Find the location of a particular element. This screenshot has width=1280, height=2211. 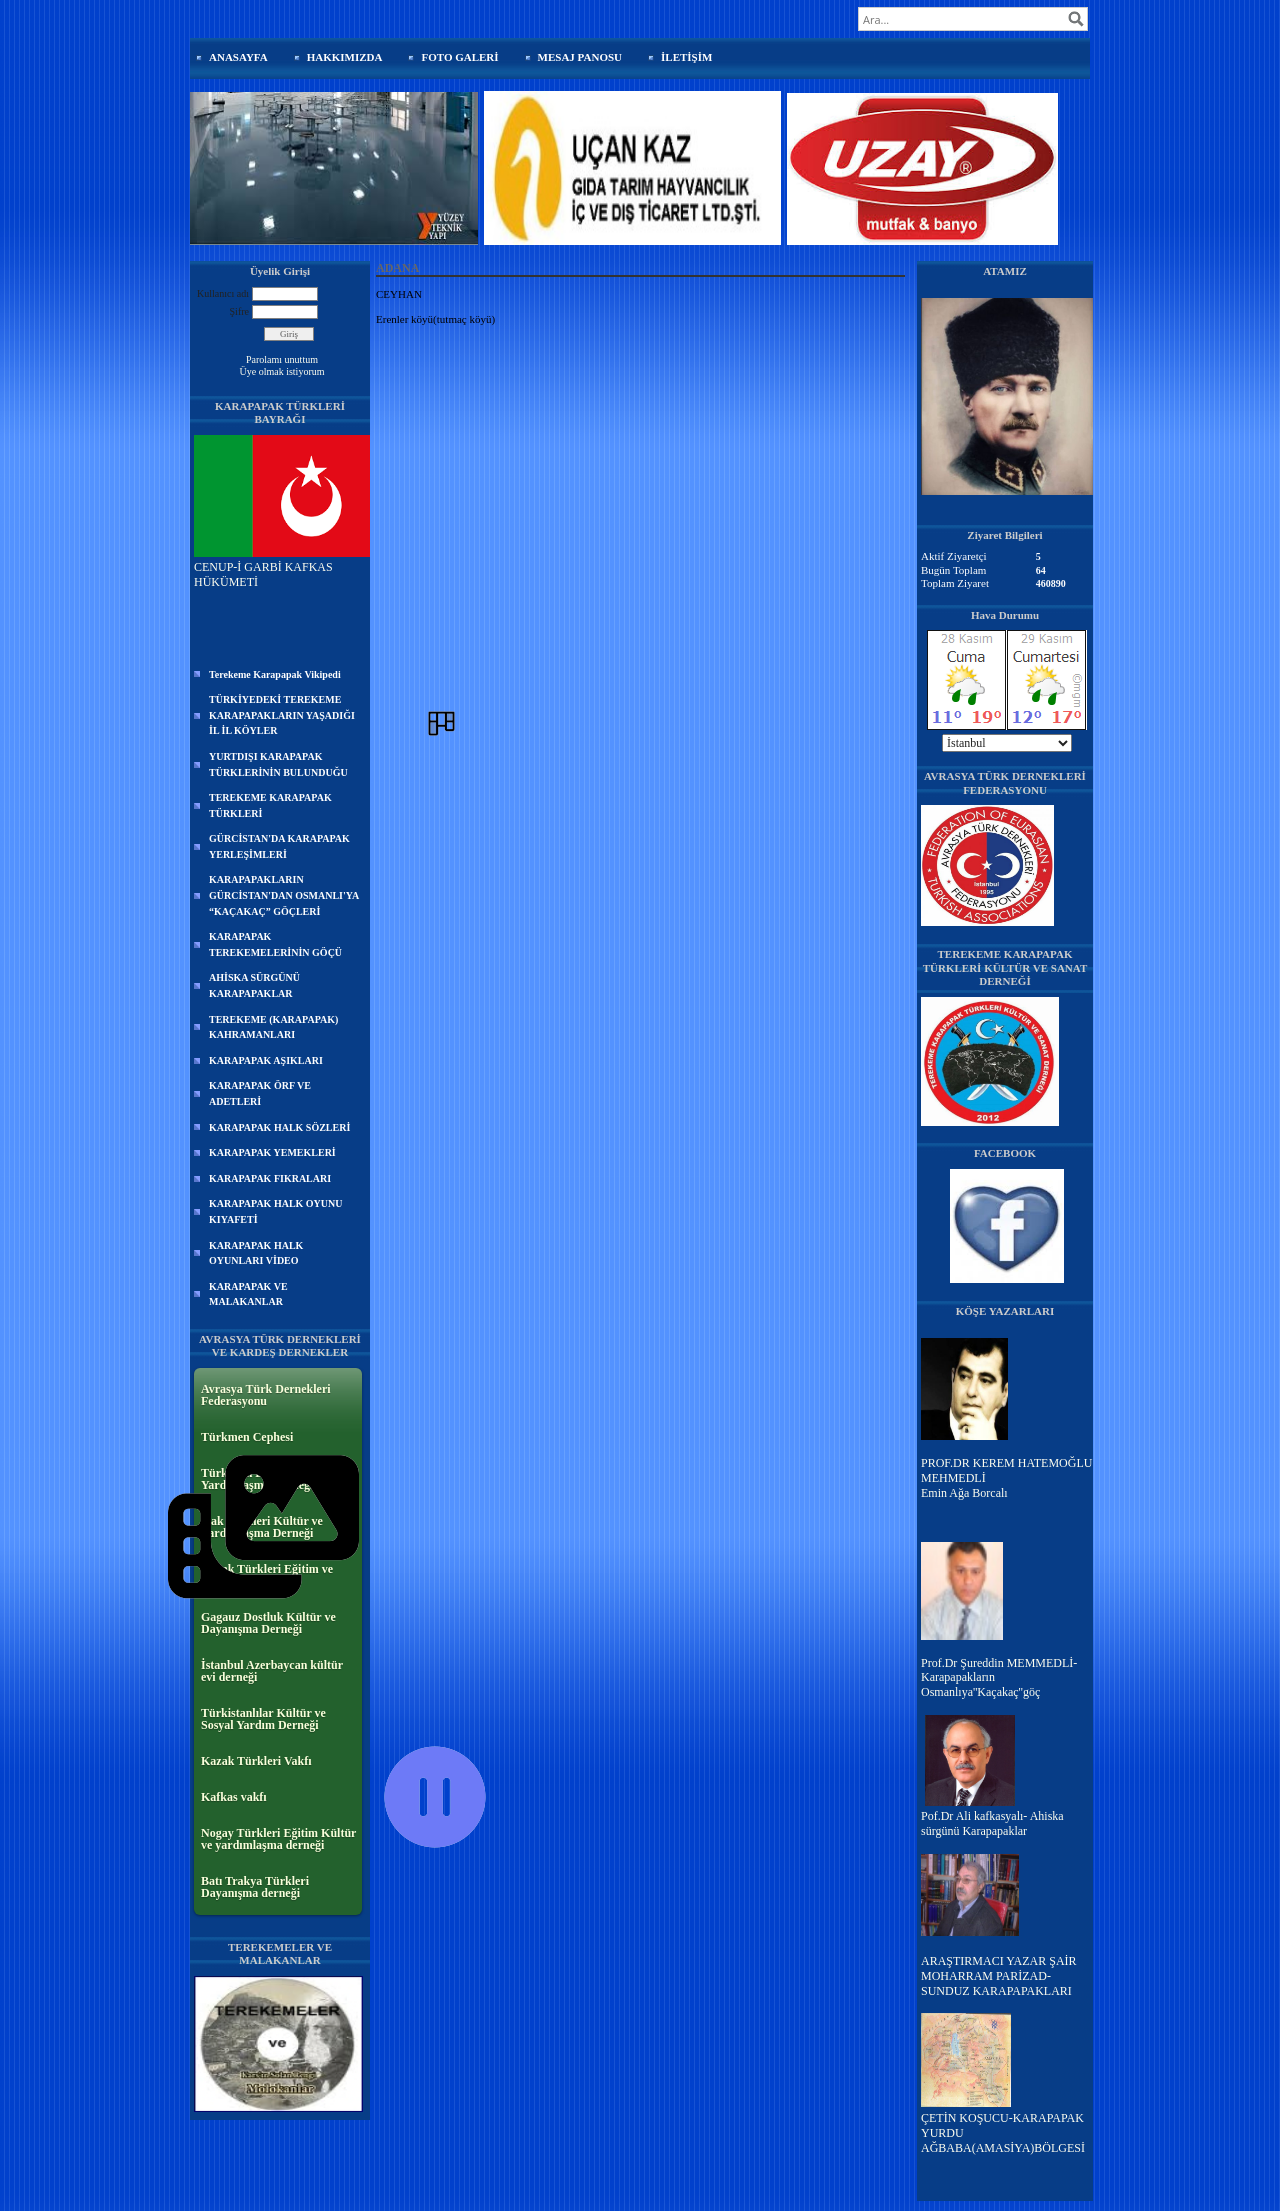

access photo and video gallery is located at coordinates (263, 1531).